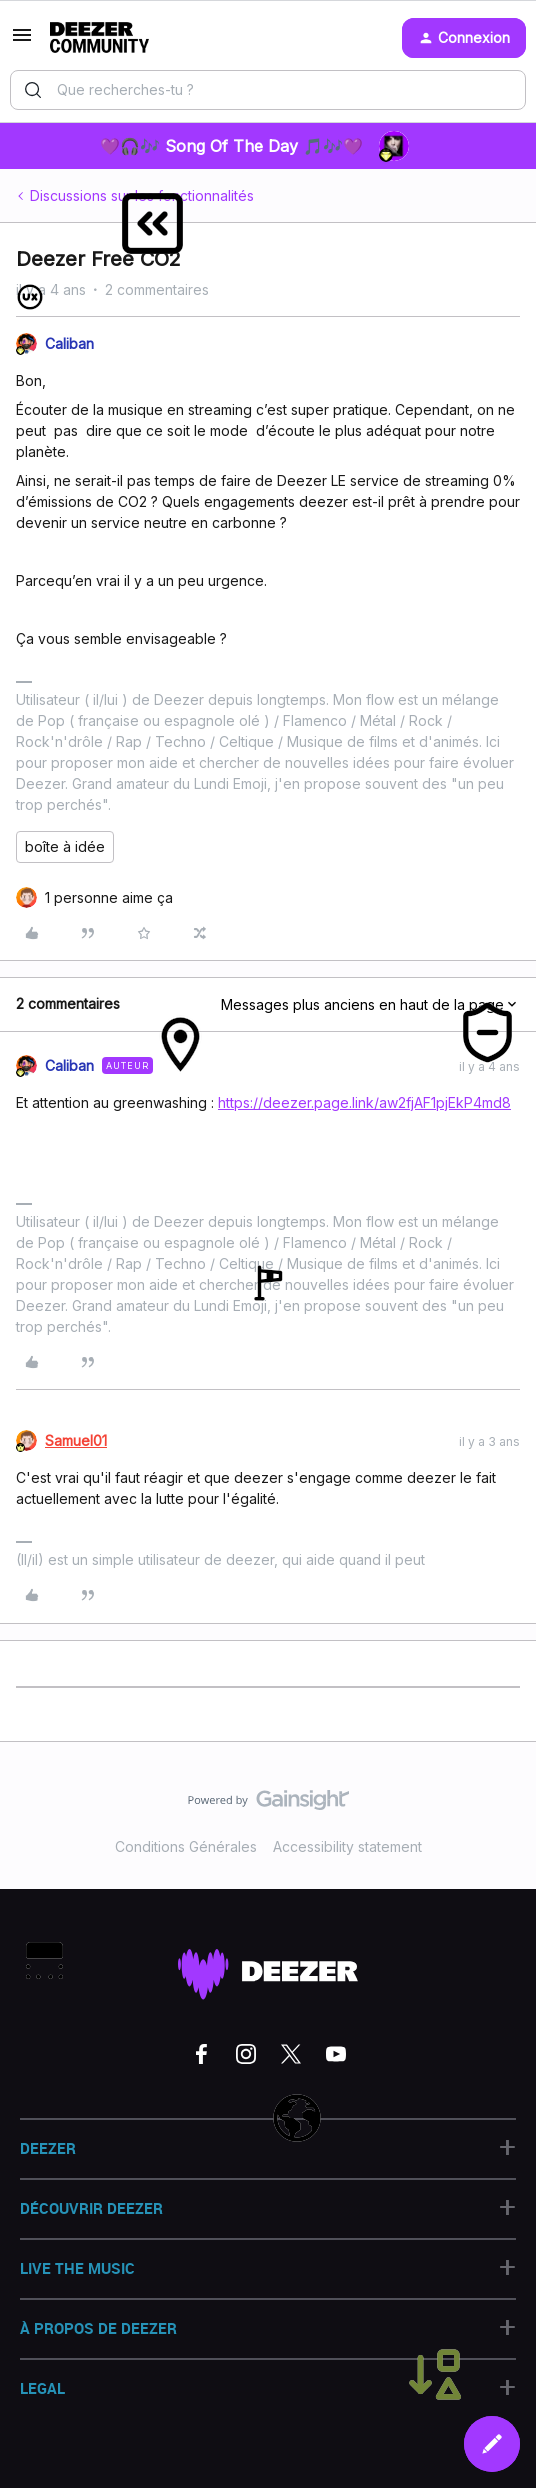 The width and height of the screenshot is (536, 2488). What do you see at coordinates (152, 223) in the screenshot?
I see `go back to previous section` at bounding box center [152, 223].